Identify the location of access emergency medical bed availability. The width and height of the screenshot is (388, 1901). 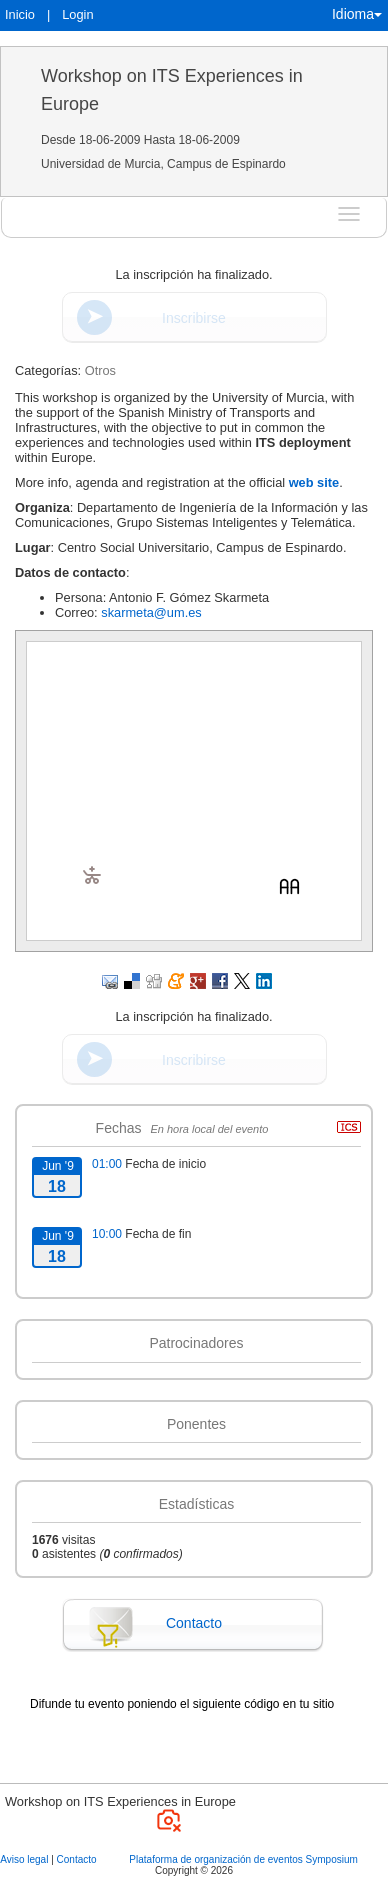
(92, 875).